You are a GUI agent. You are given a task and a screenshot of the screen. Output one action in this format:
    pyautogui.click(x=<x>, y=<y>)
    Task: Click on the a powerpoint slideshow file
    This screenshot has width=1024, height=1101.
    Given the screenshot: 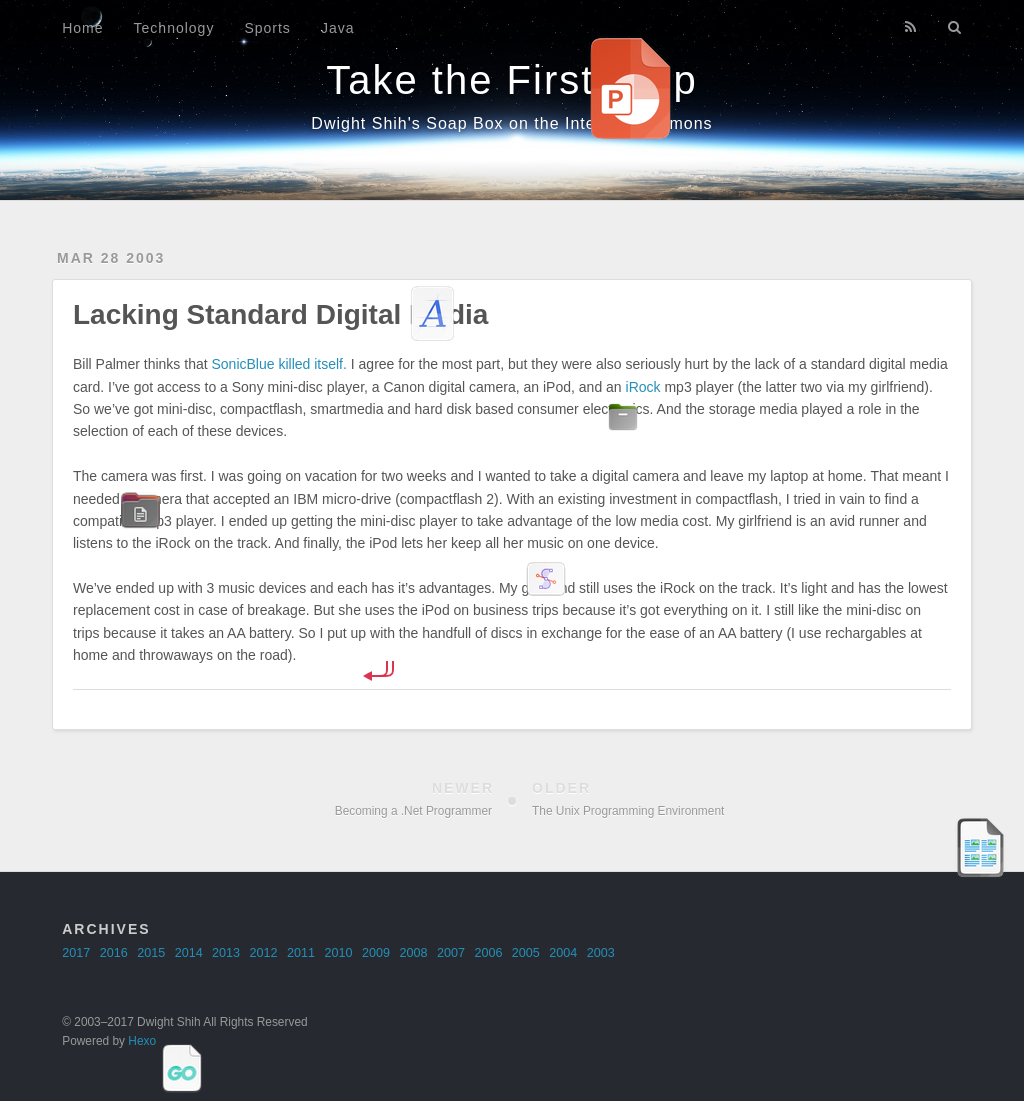 What is the action you would take?
    pyautogui.click(x=630, y=88)
    